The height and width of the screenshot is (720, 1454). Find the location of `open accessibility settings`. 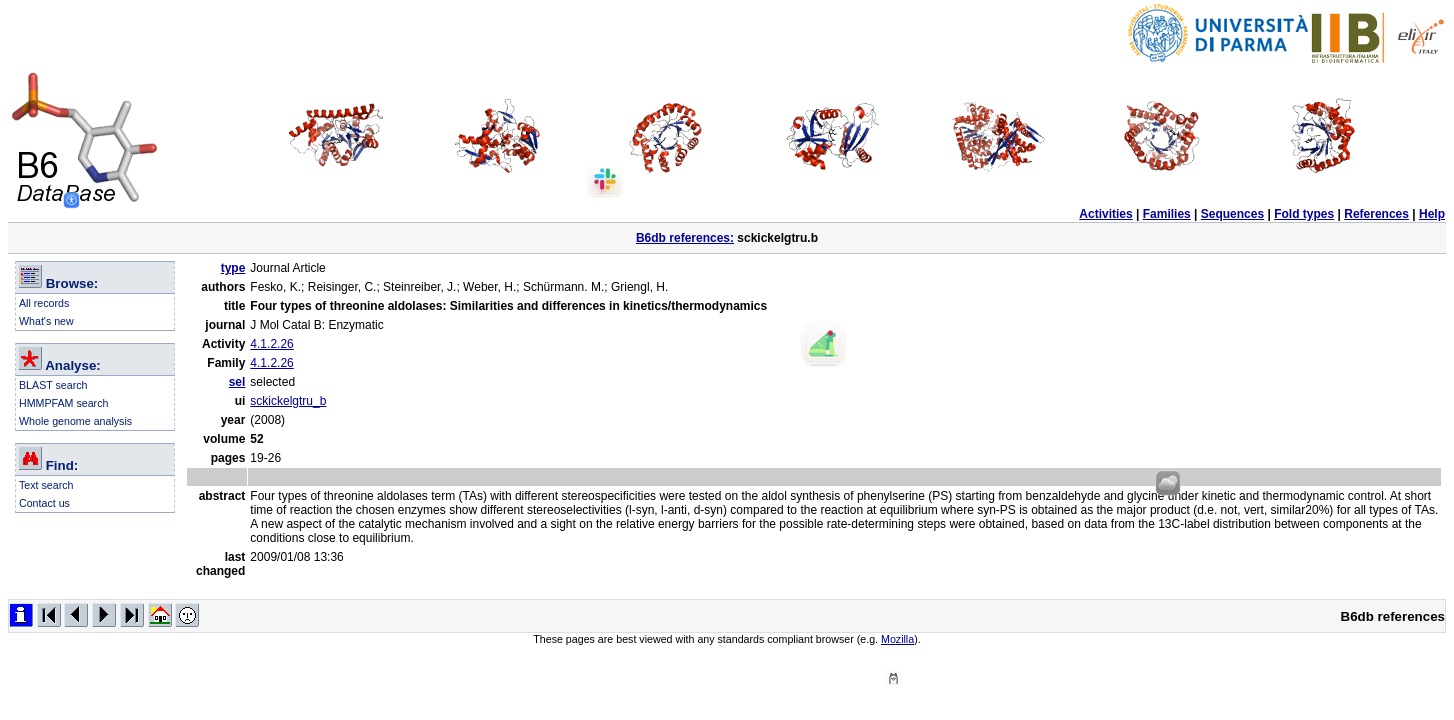

open accessibility settings is located at coordinates (71, 200).